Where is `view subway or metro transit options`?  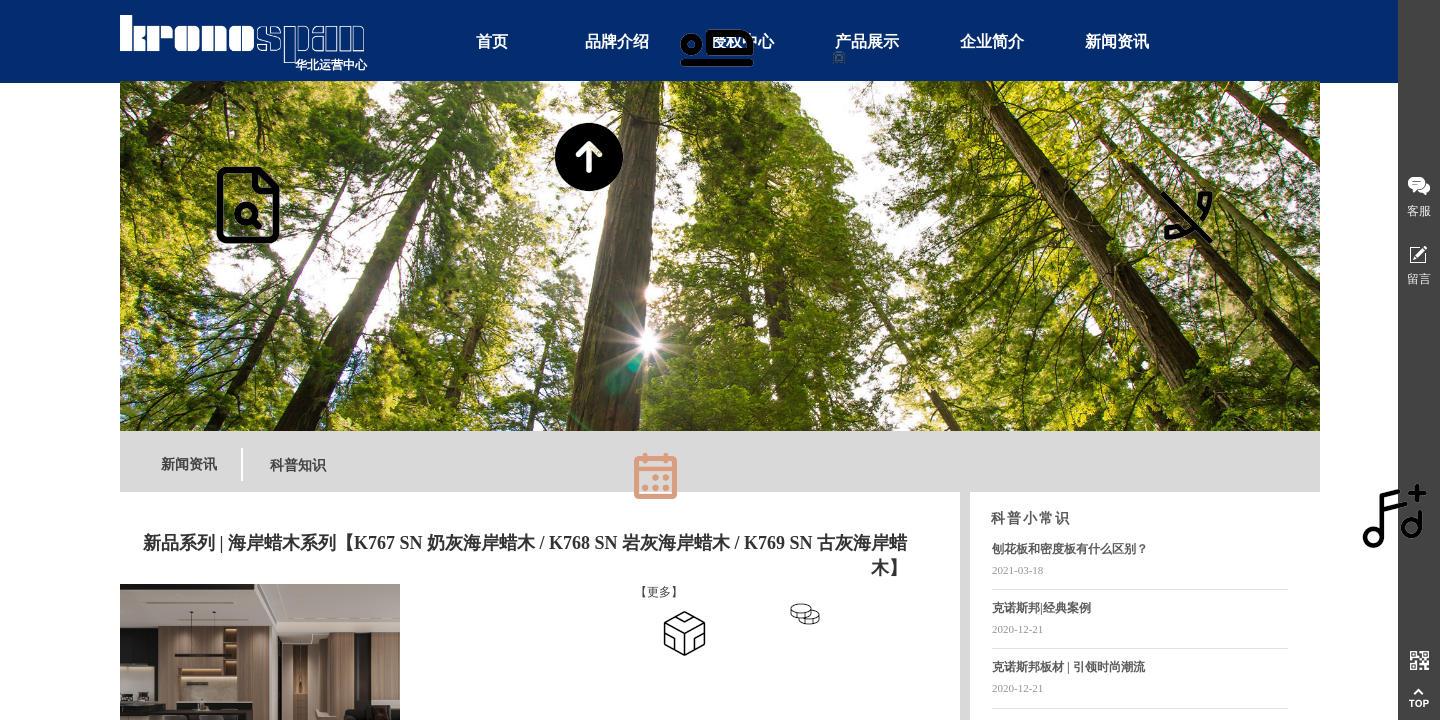 view subway or metro transit options is located at coordinates (839, 58).